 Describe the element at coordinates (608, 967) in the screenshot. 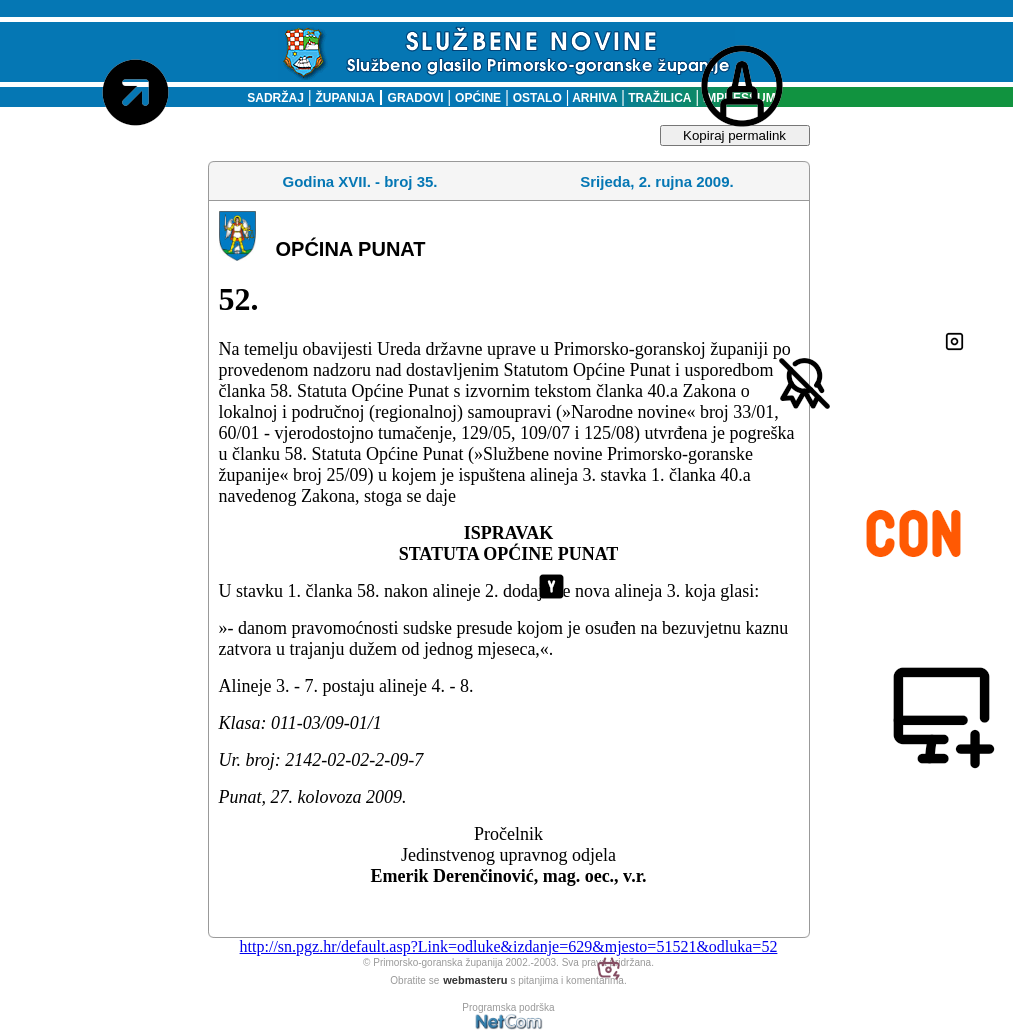

I see `quick purchase or express checkout` at that location.